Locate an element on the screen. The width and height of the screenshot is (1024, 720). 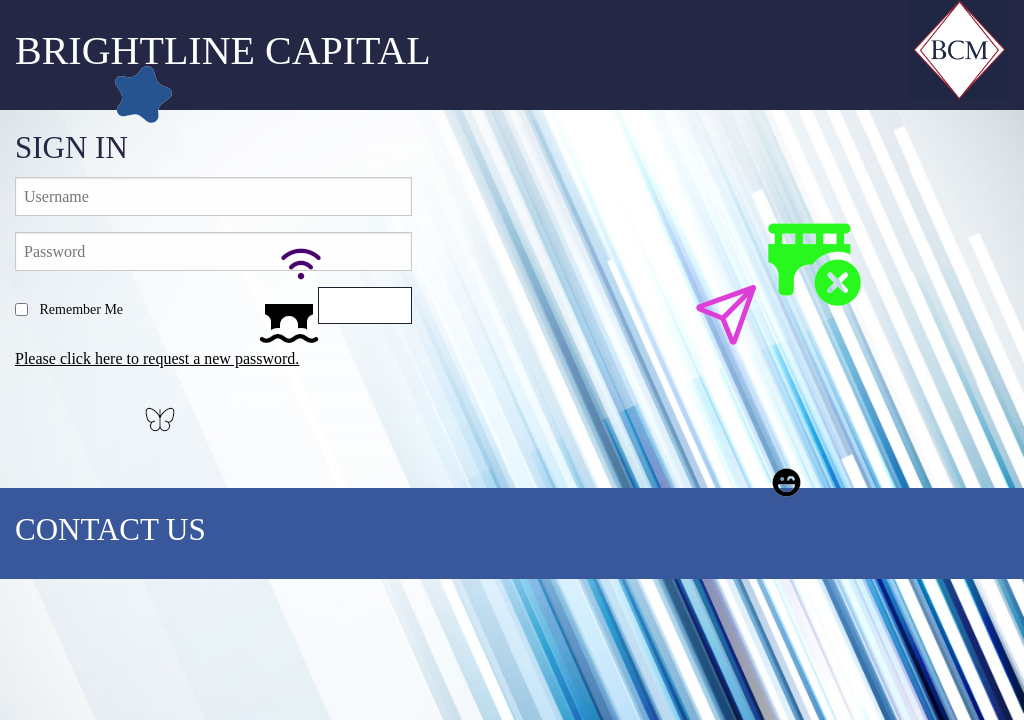
send a message is located at coordinates (725, 315).